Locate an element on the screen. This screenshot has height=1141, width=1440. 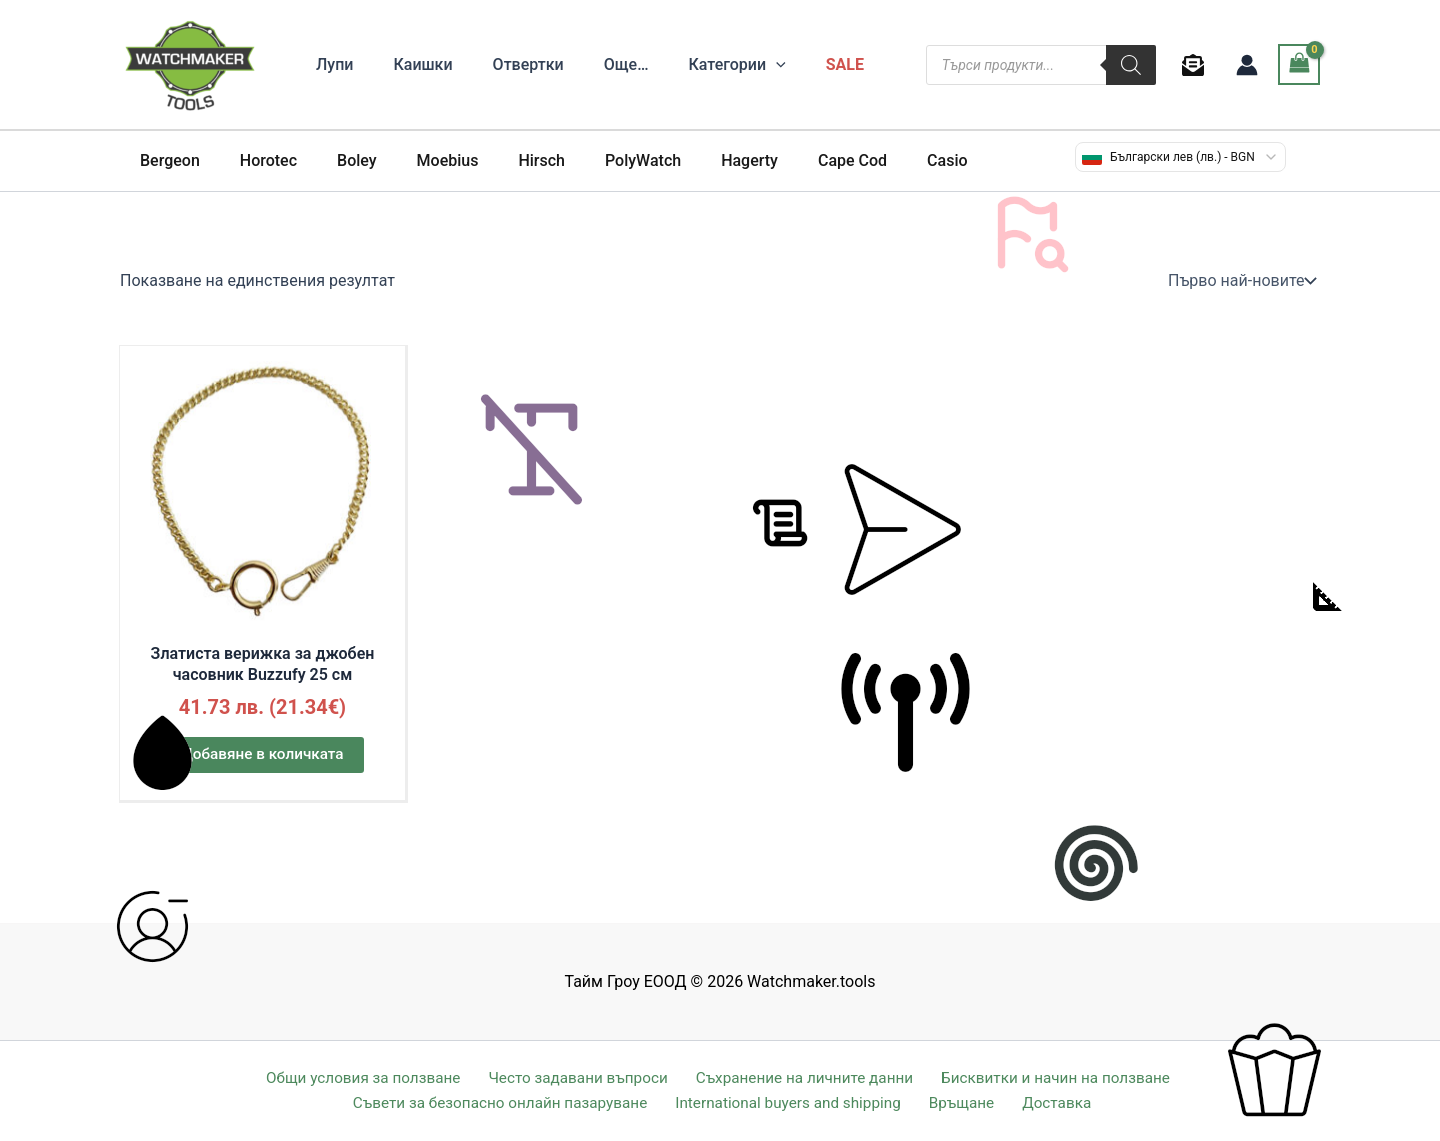
remove a user from your contacts is located at coordinates (152, 926).